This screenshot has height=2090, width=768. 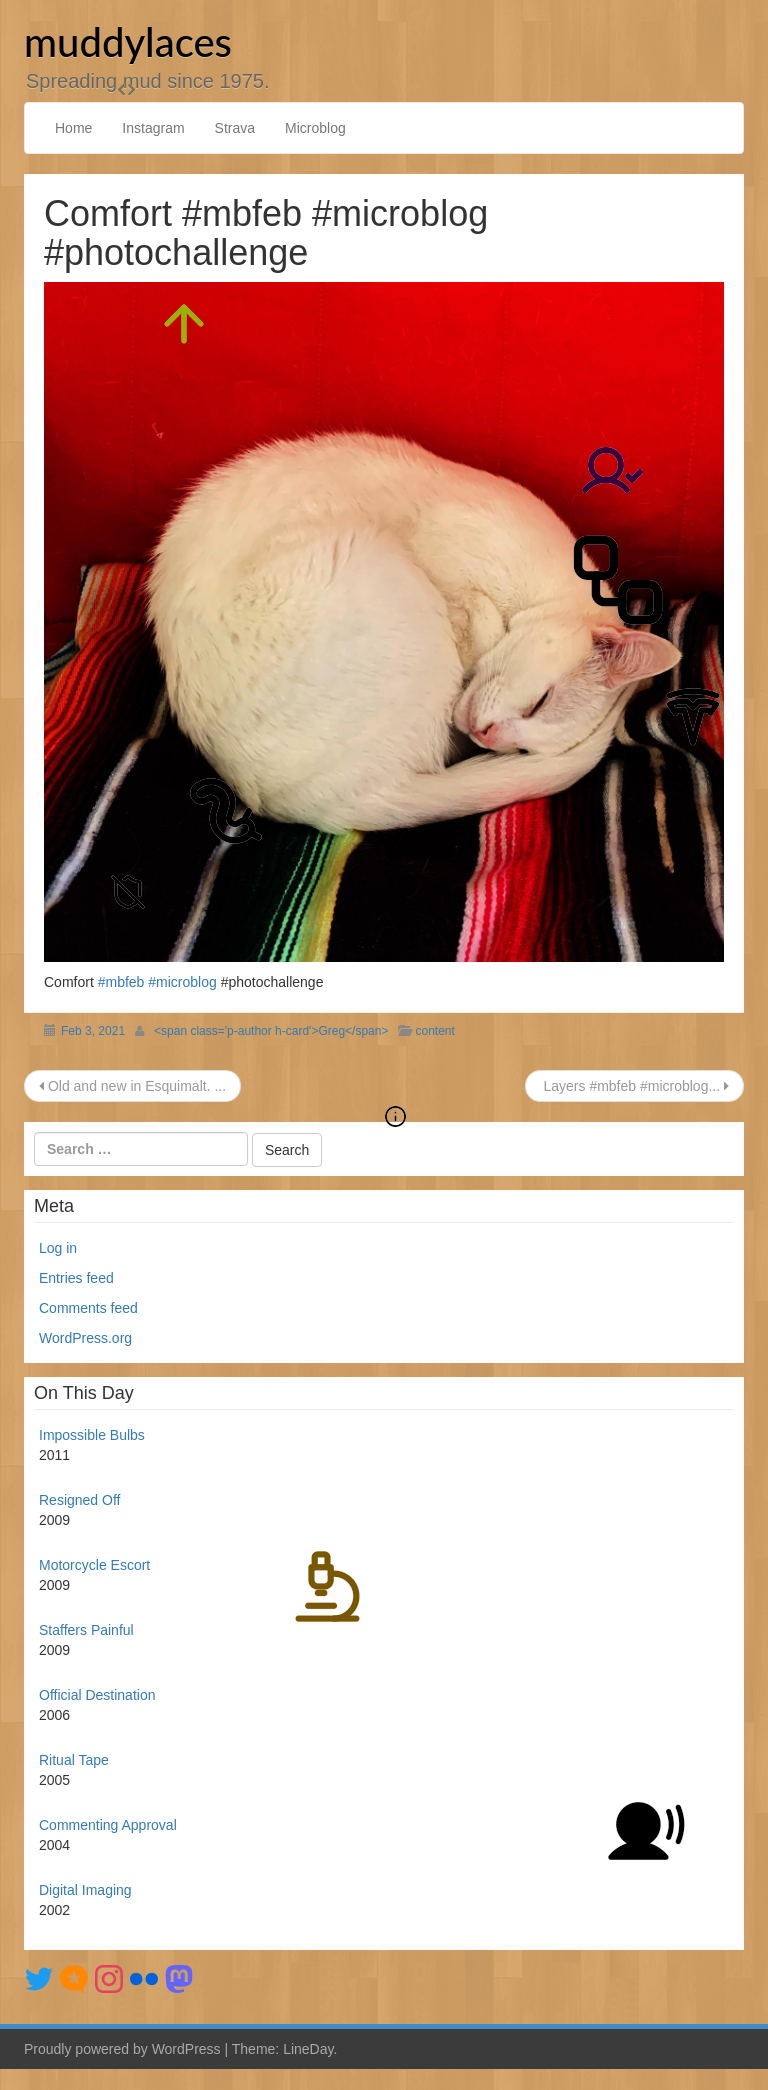 I want to click on view more information or details, so click(x=395, y=1116).